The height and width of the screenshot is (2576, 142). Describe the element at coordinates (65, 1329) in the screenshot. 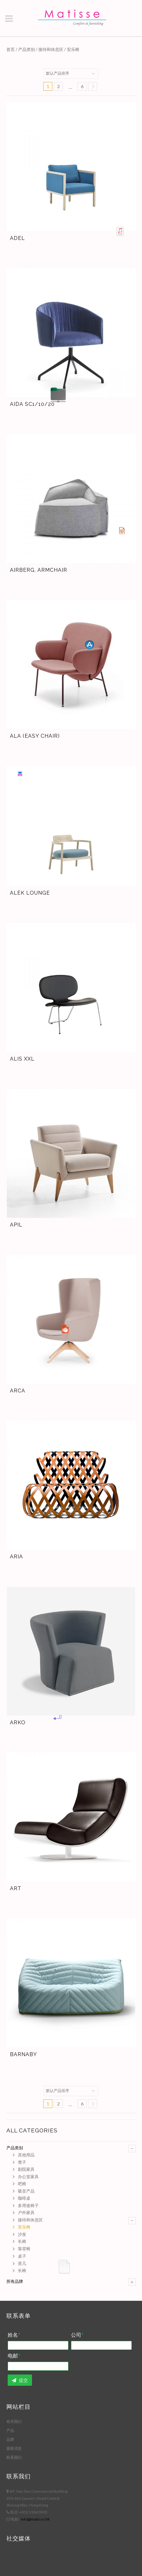

I see `a powerpoint slideshow file` at that location.